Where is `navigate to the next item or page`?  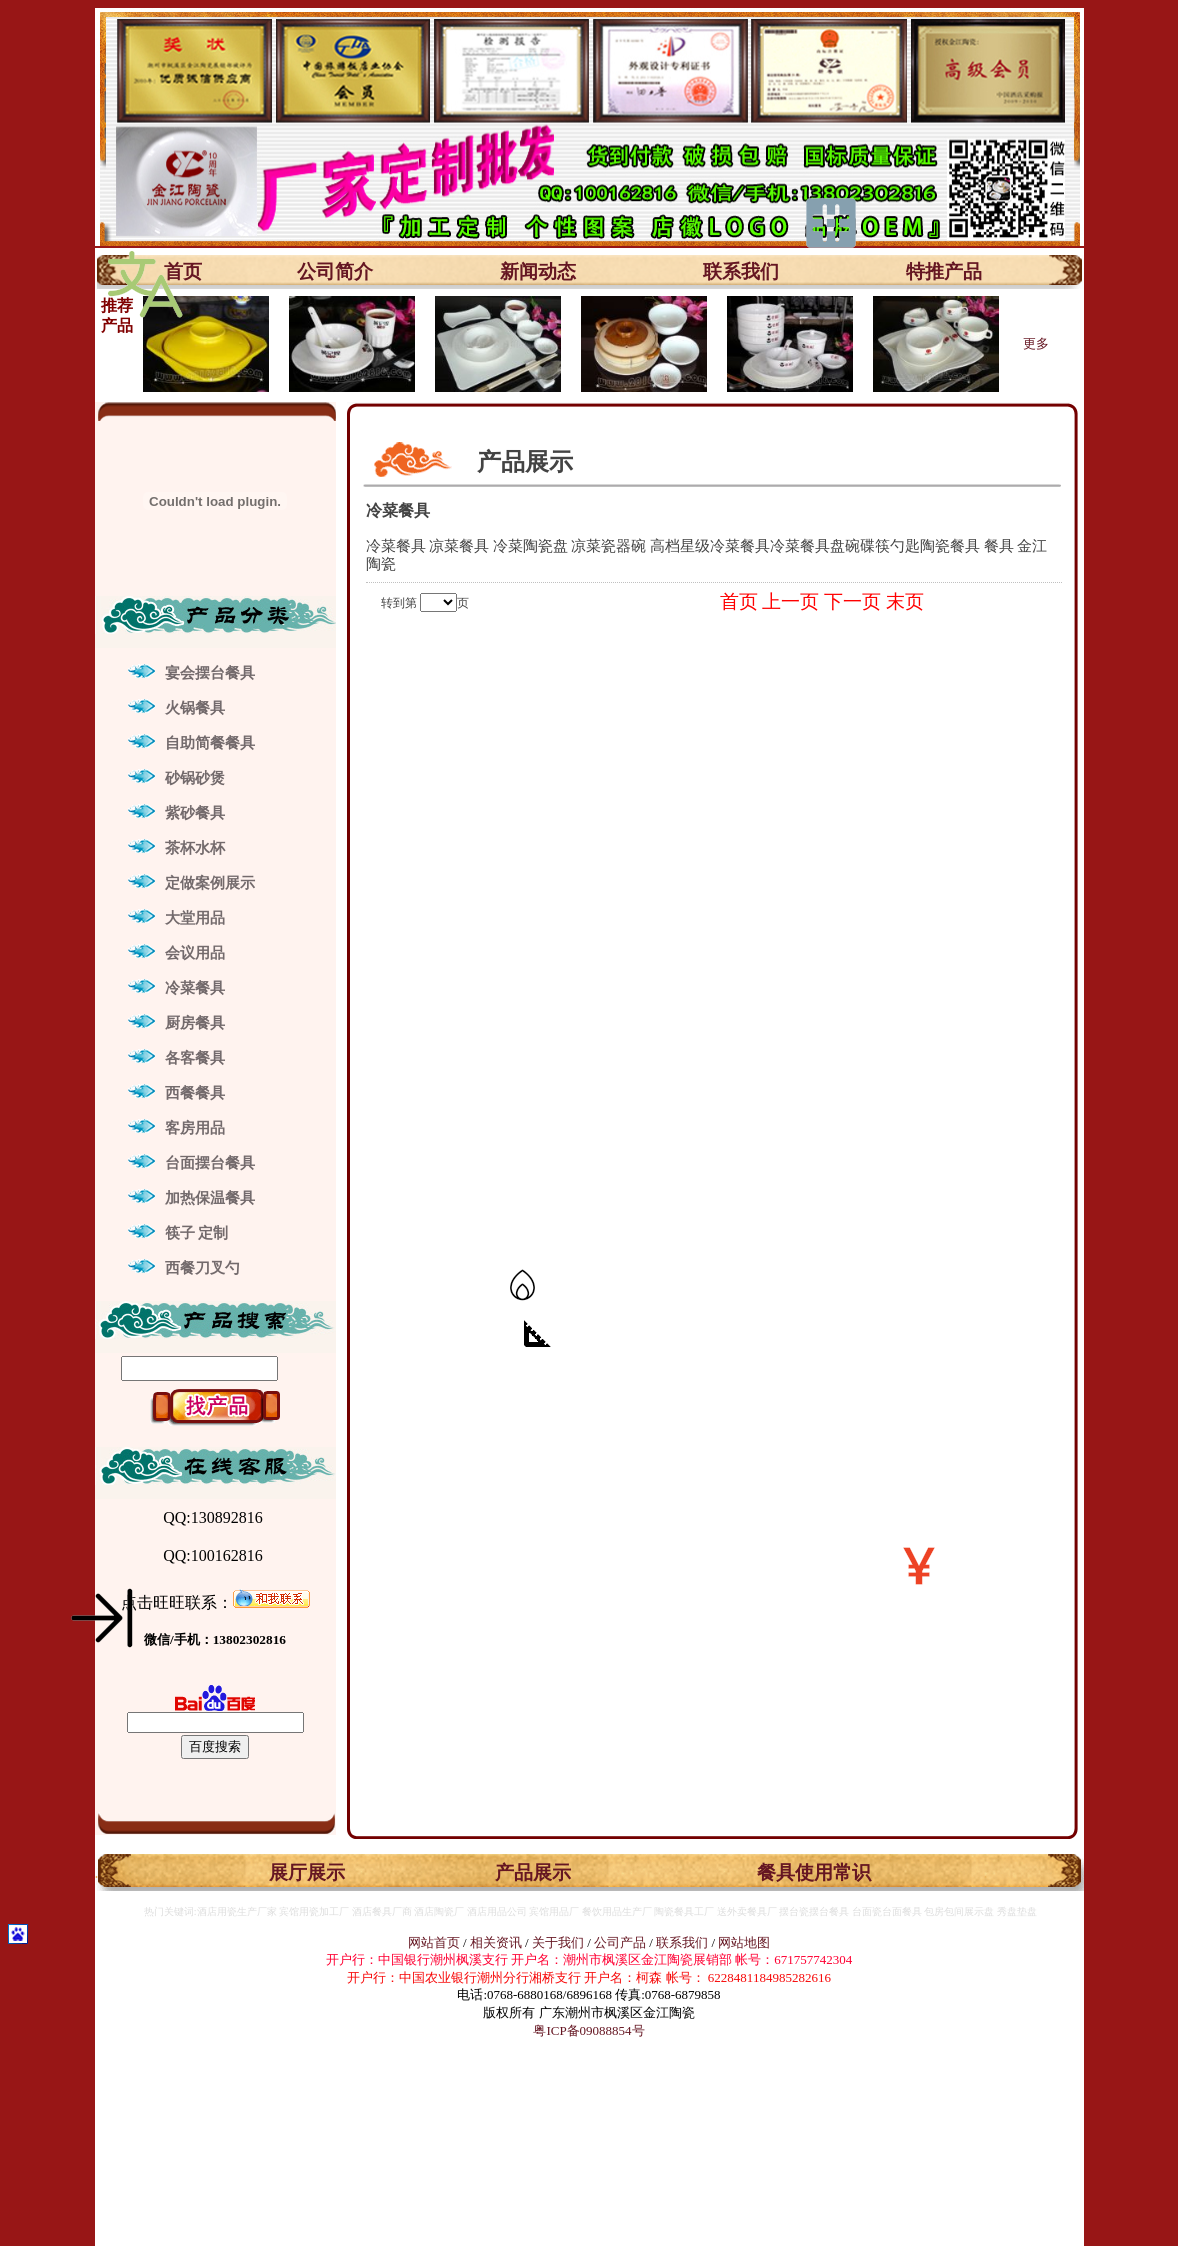
navigate to the next item or page is located at coordinates (103, 1618).